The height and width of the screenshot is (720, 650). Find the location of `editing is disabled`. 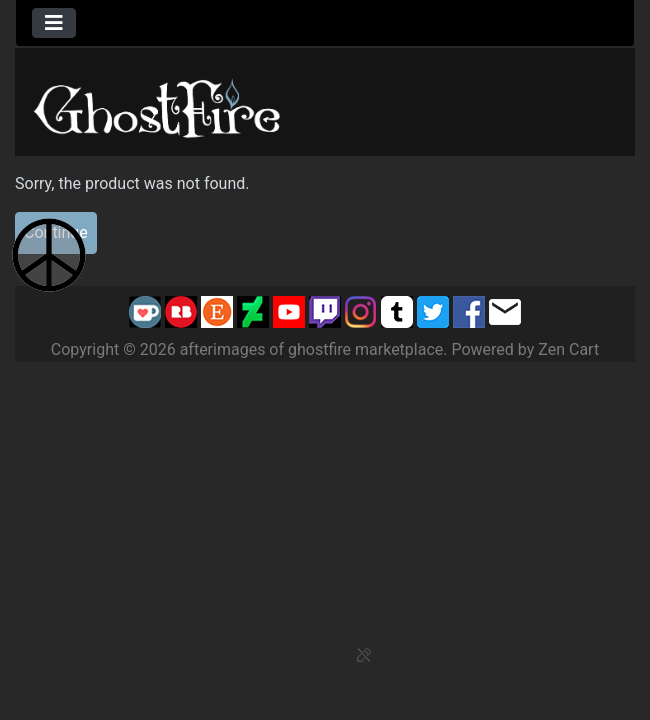

editing is disabled is located at coordinates (364, 655).